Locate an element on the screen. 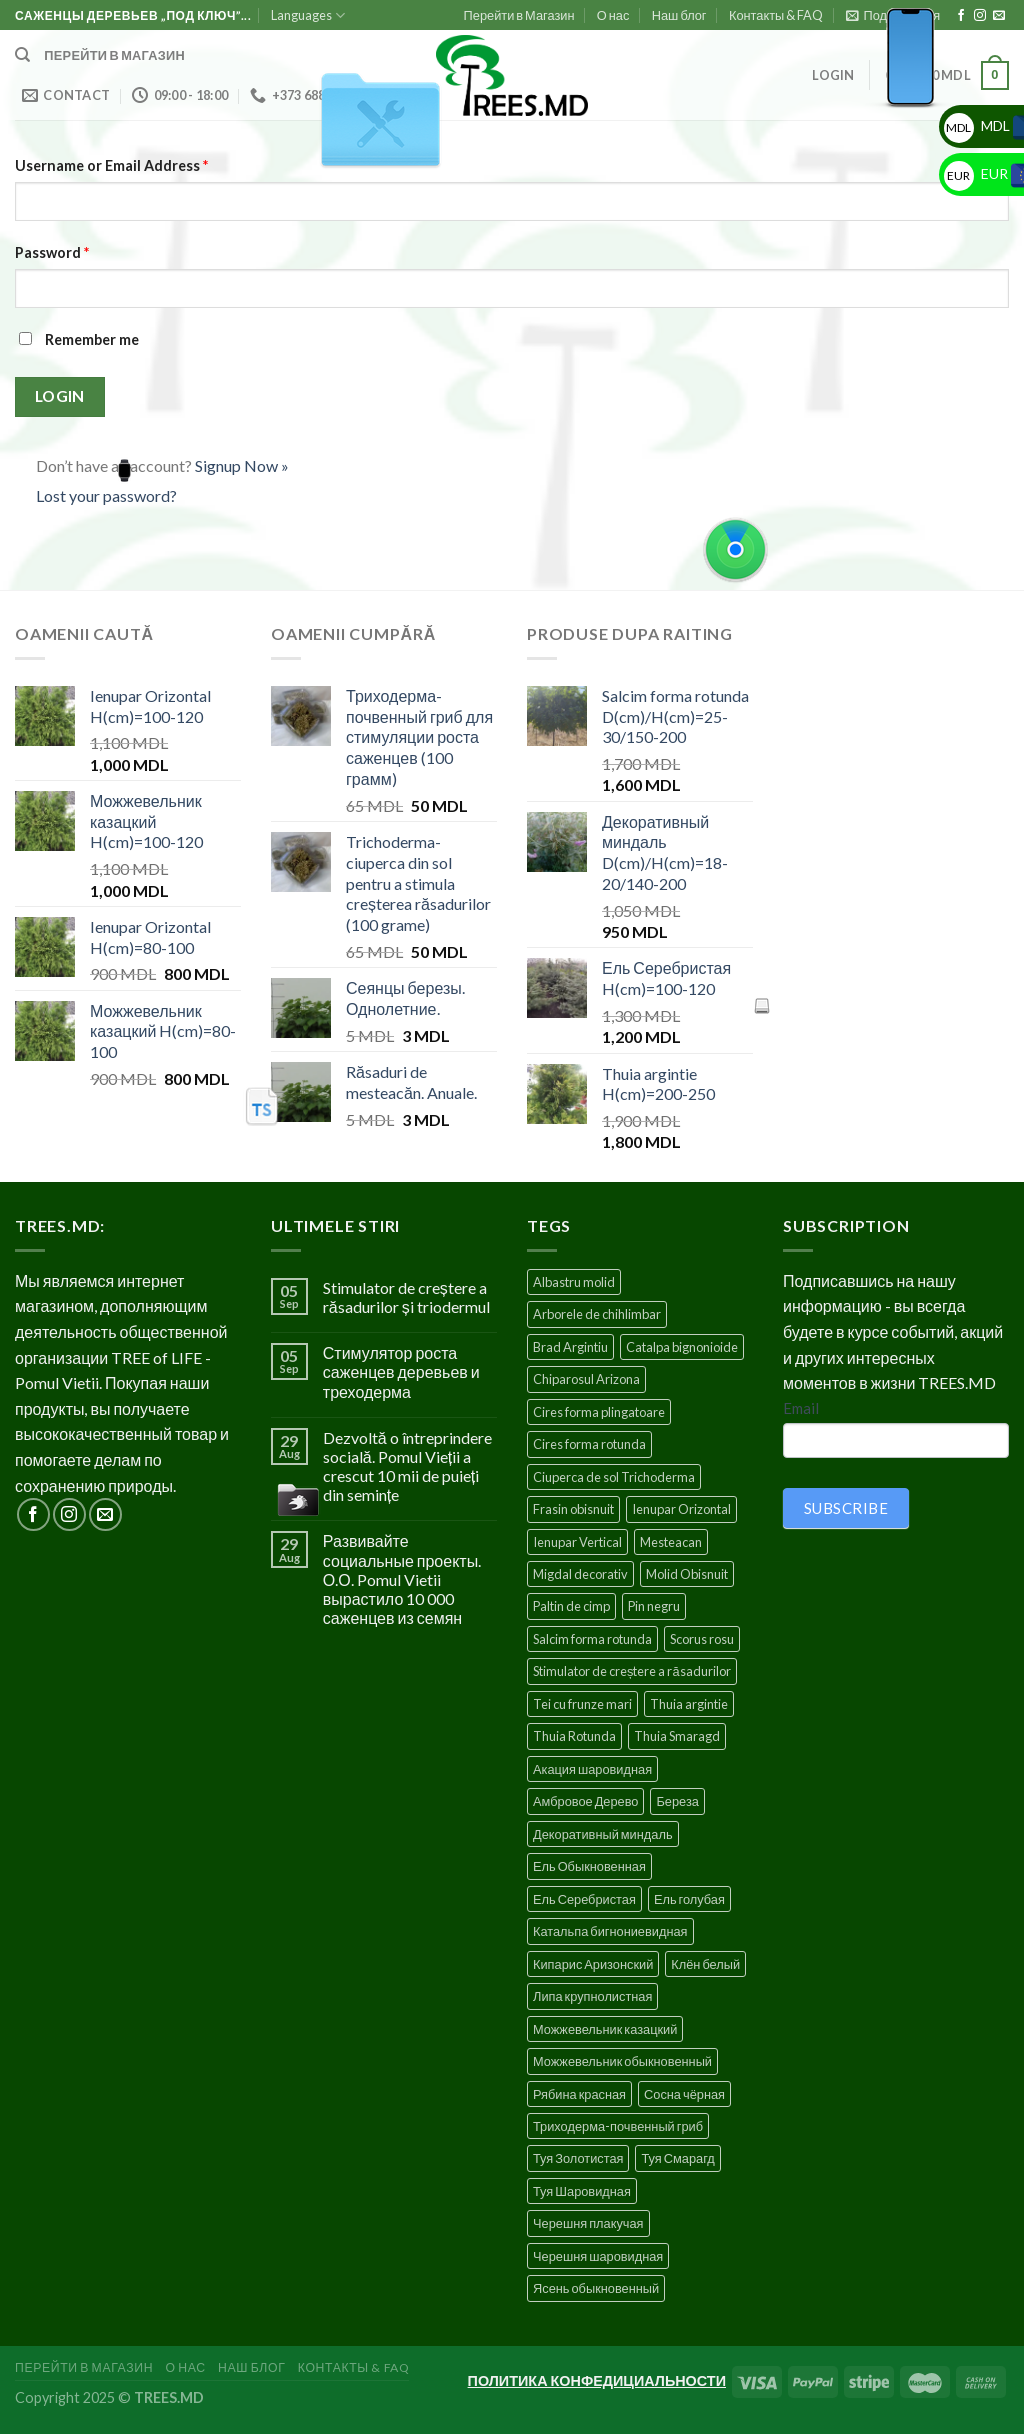 The image size is (1024, 2434). open the utilities folder is located at coordinates (380, 119).